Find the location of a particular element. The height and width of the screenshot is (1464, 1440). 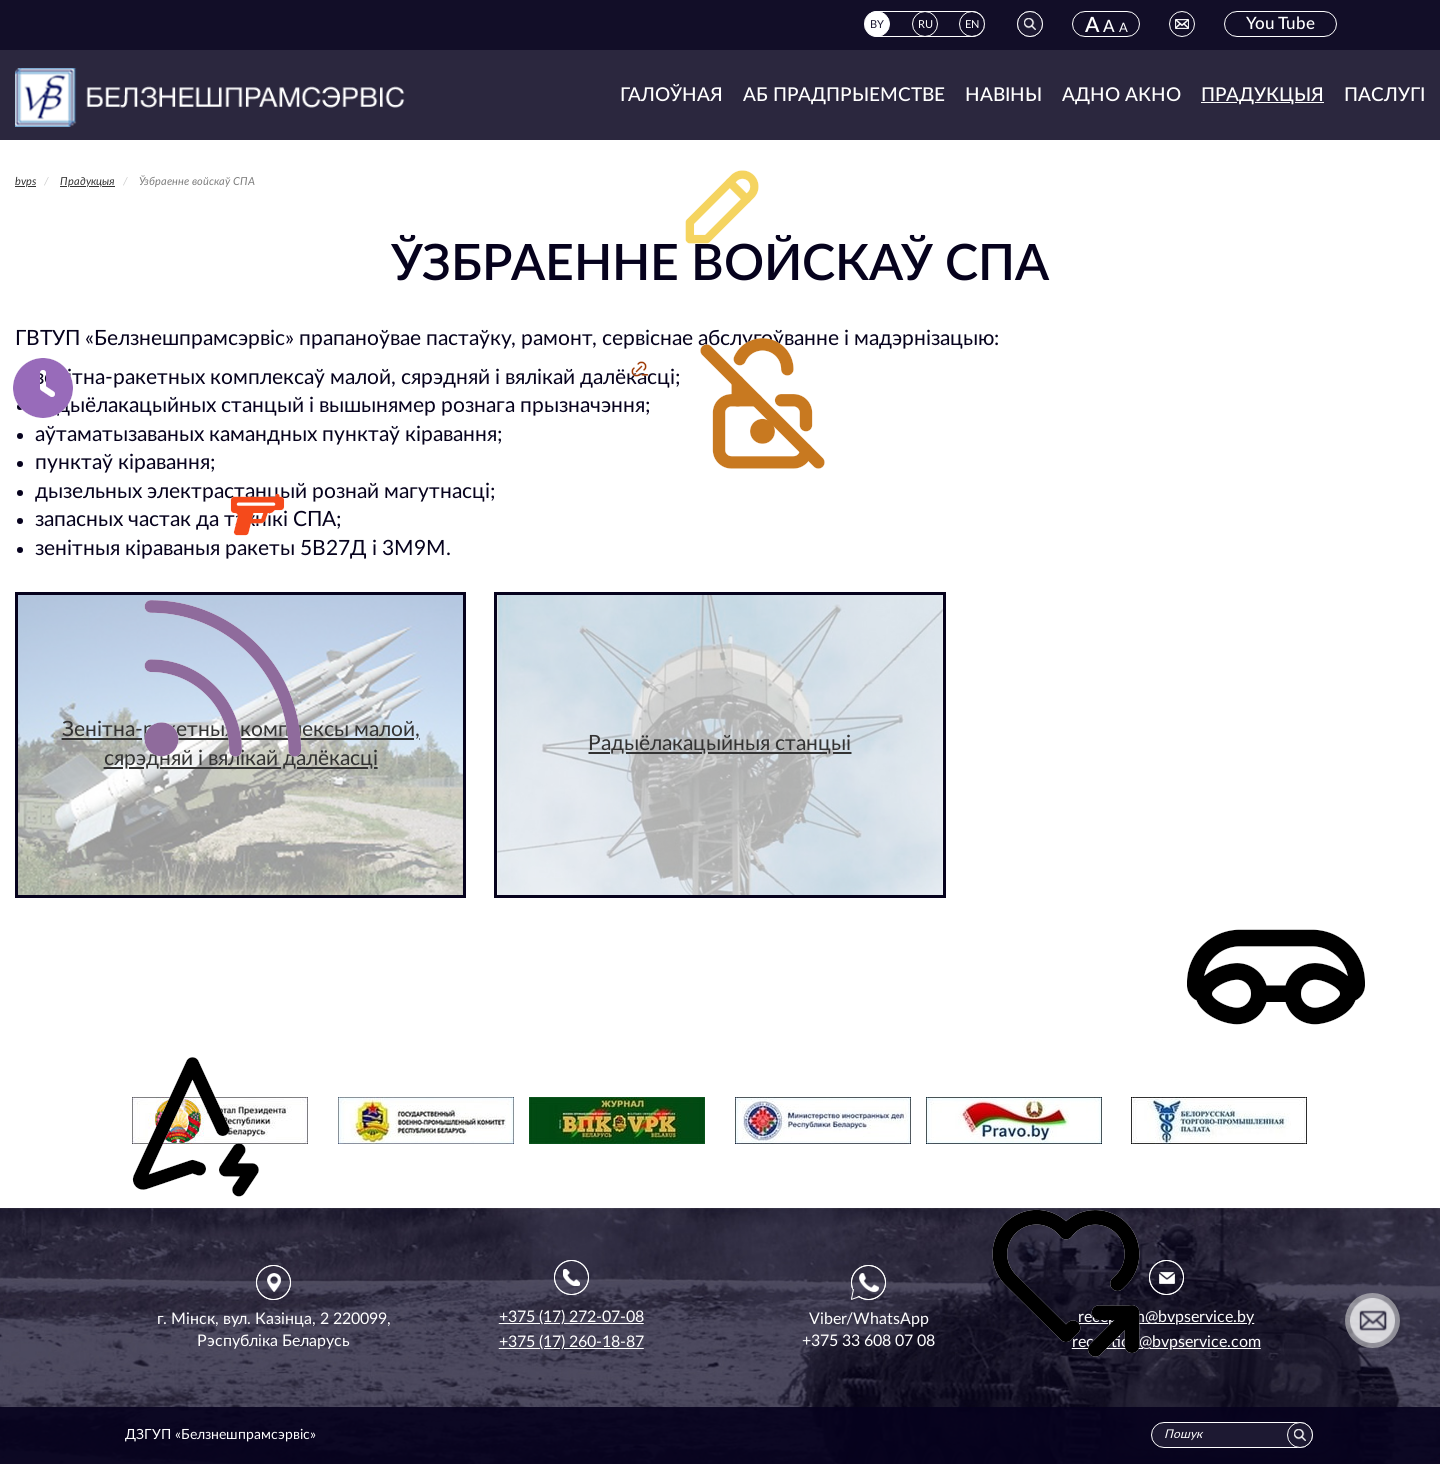

edit content or text is located at coordinates (723, 205).